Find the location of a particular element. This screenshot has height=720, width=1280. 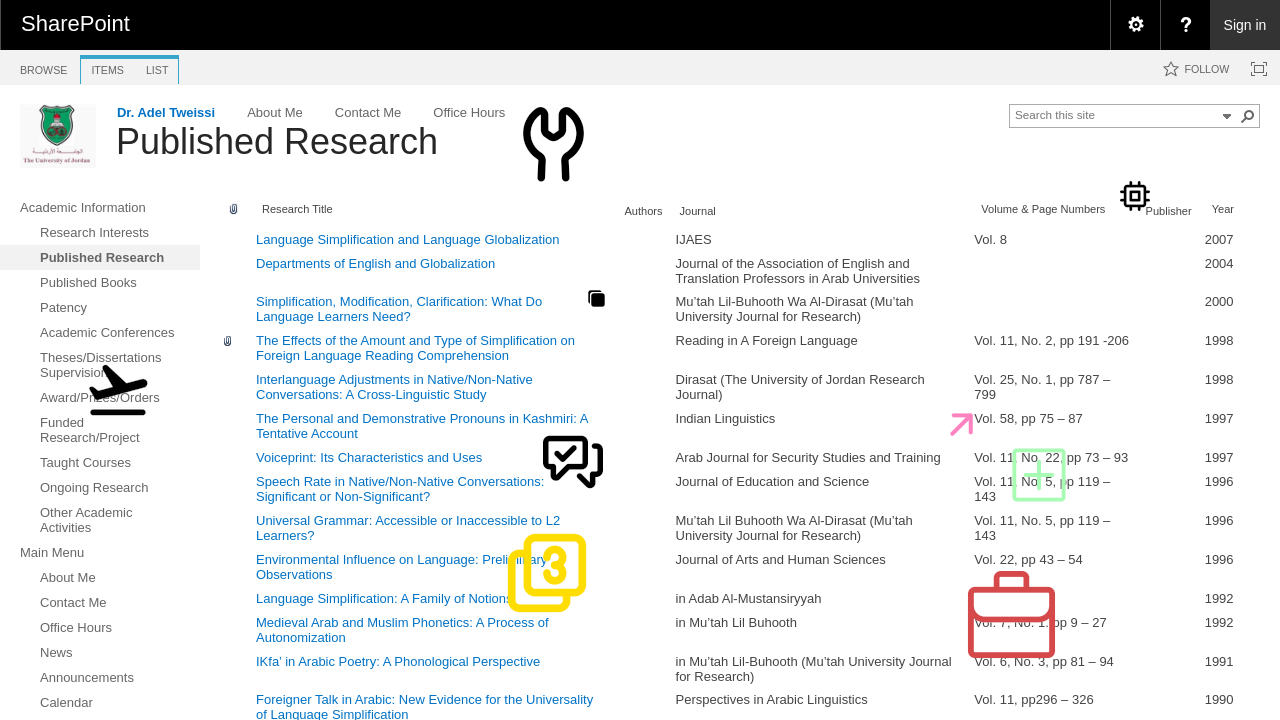

view item 3 in a series or collection is located at coordinates (547, 573).